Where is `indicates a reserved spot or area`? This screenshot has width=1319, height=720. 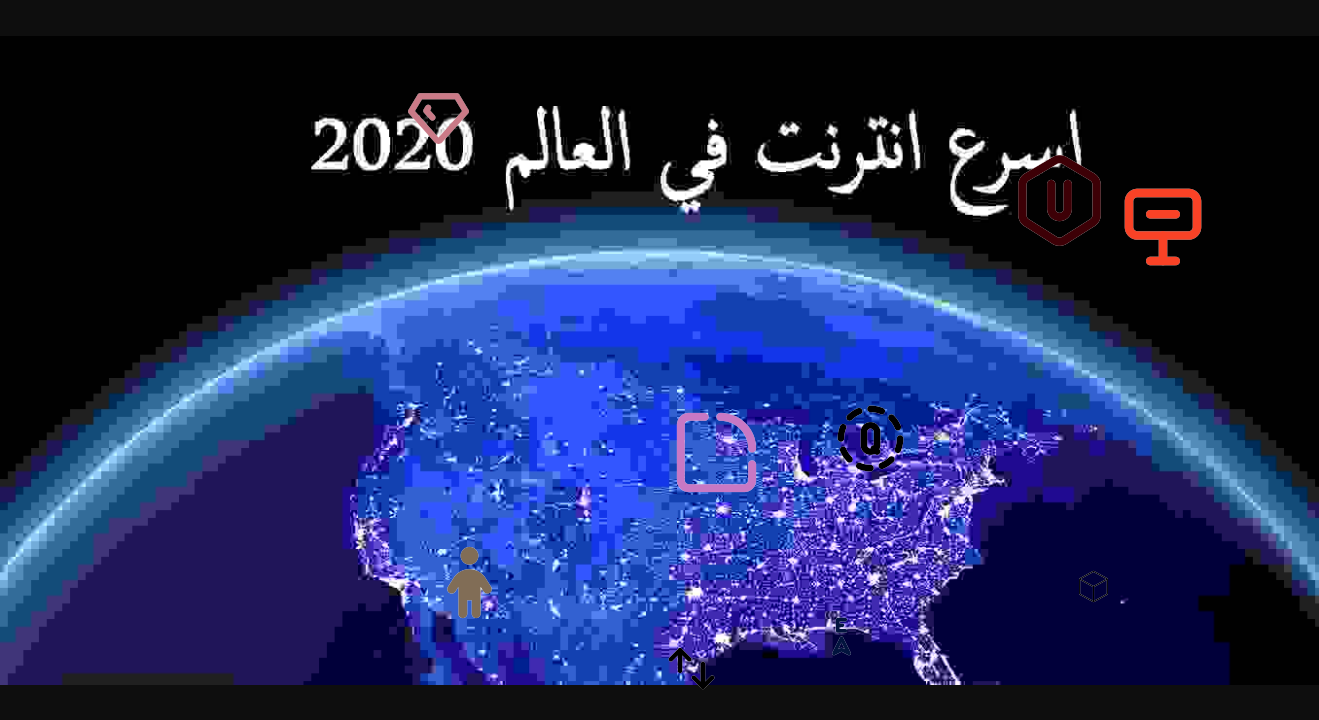 indicates a reserved spot or area is located at coordinates (1163, 227).